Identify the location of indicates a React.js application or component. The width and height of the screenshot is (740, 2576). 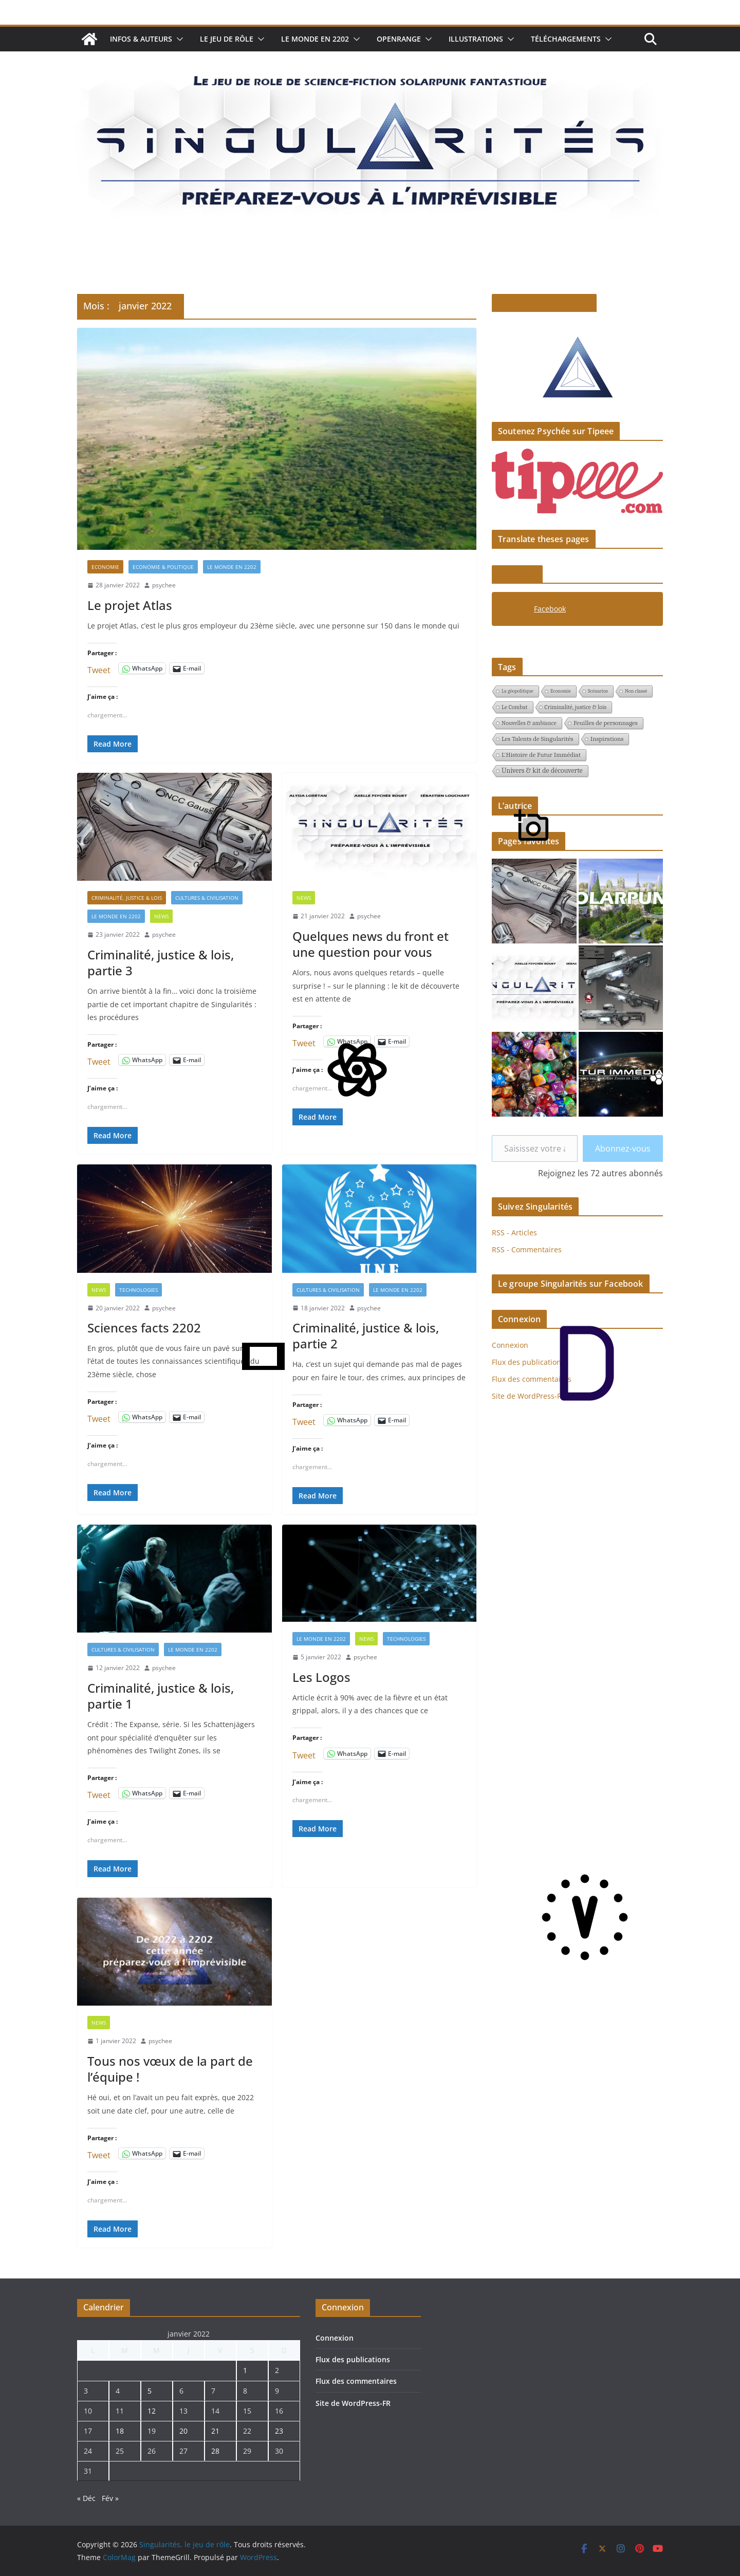
(357, 1070).